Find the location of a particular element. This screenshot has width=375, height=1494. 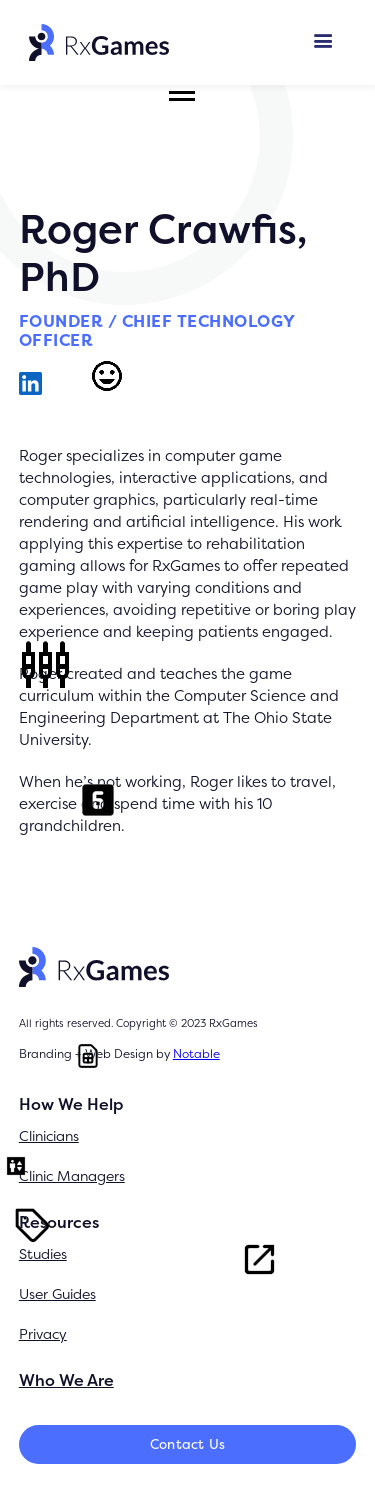

drag to reorder items in a list is located at coordinates (182, 96).